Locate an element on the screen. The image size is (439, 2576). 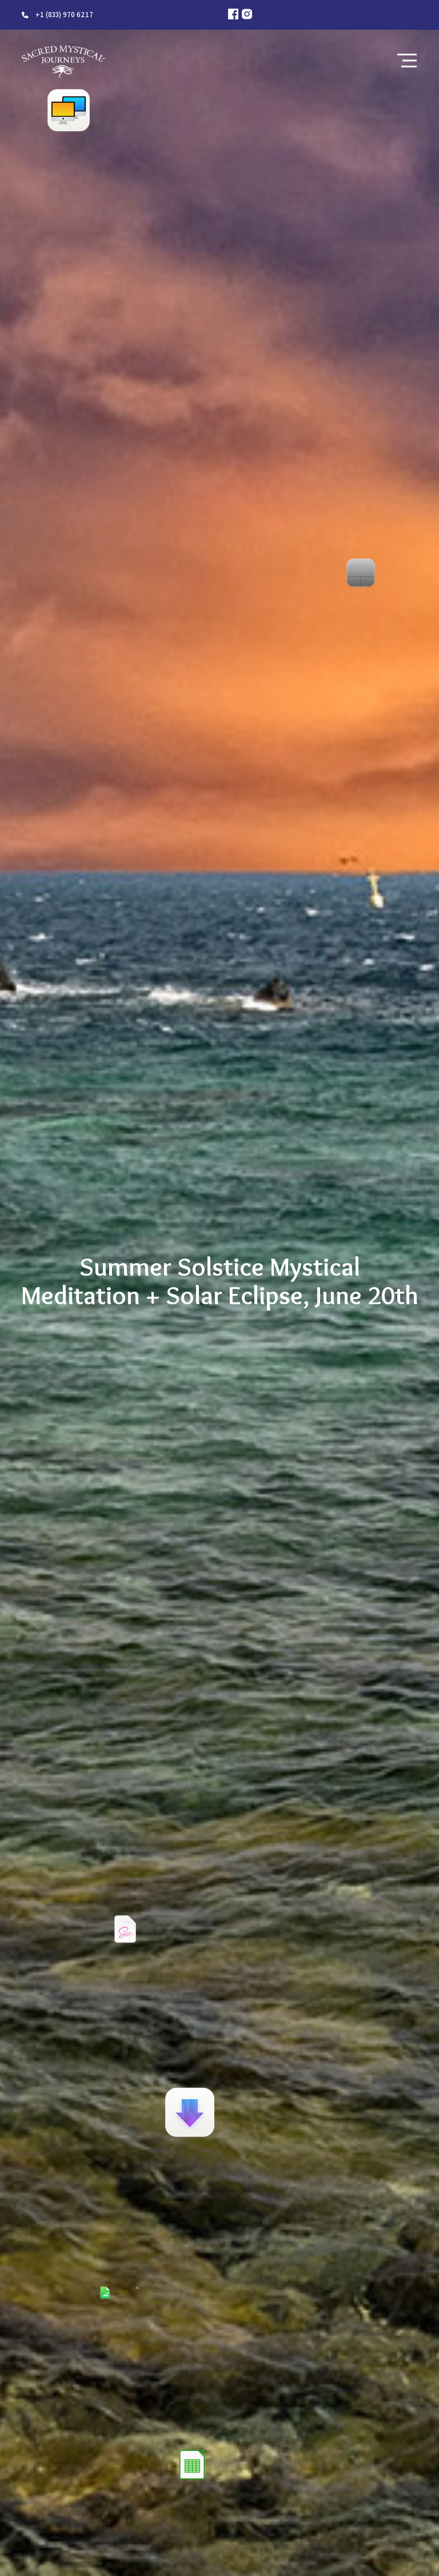
open fragments download manager is located at coordinates (190, 2112).